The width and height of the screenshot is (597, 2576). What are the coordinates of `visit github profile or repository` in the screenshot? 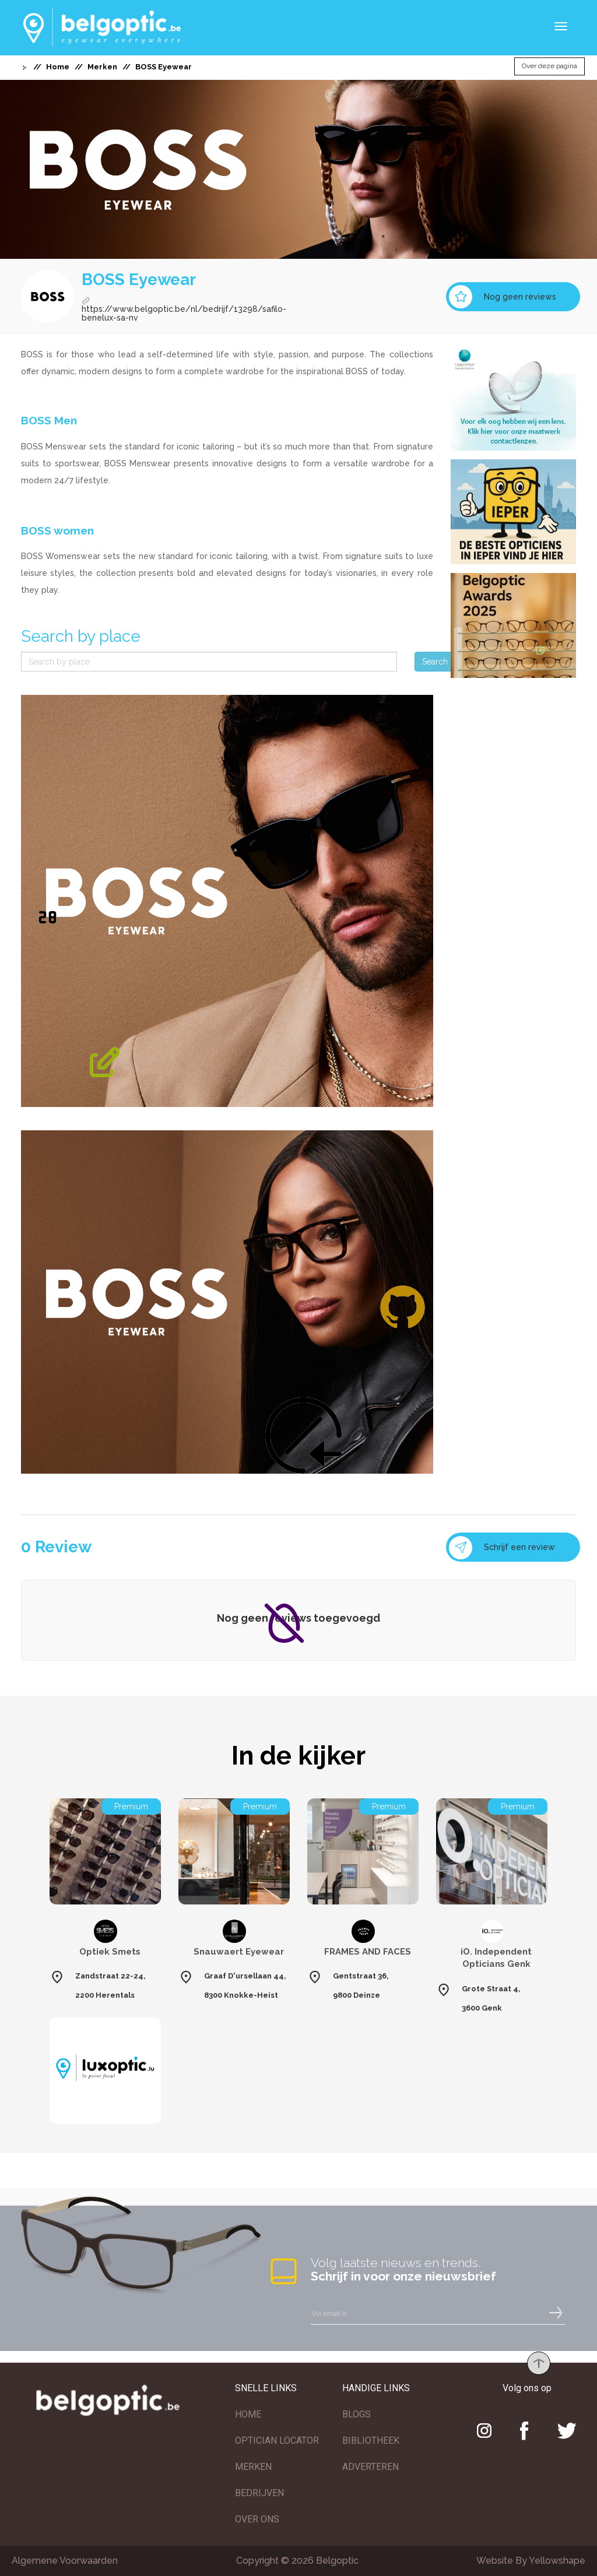 It's located at (402, 1308).